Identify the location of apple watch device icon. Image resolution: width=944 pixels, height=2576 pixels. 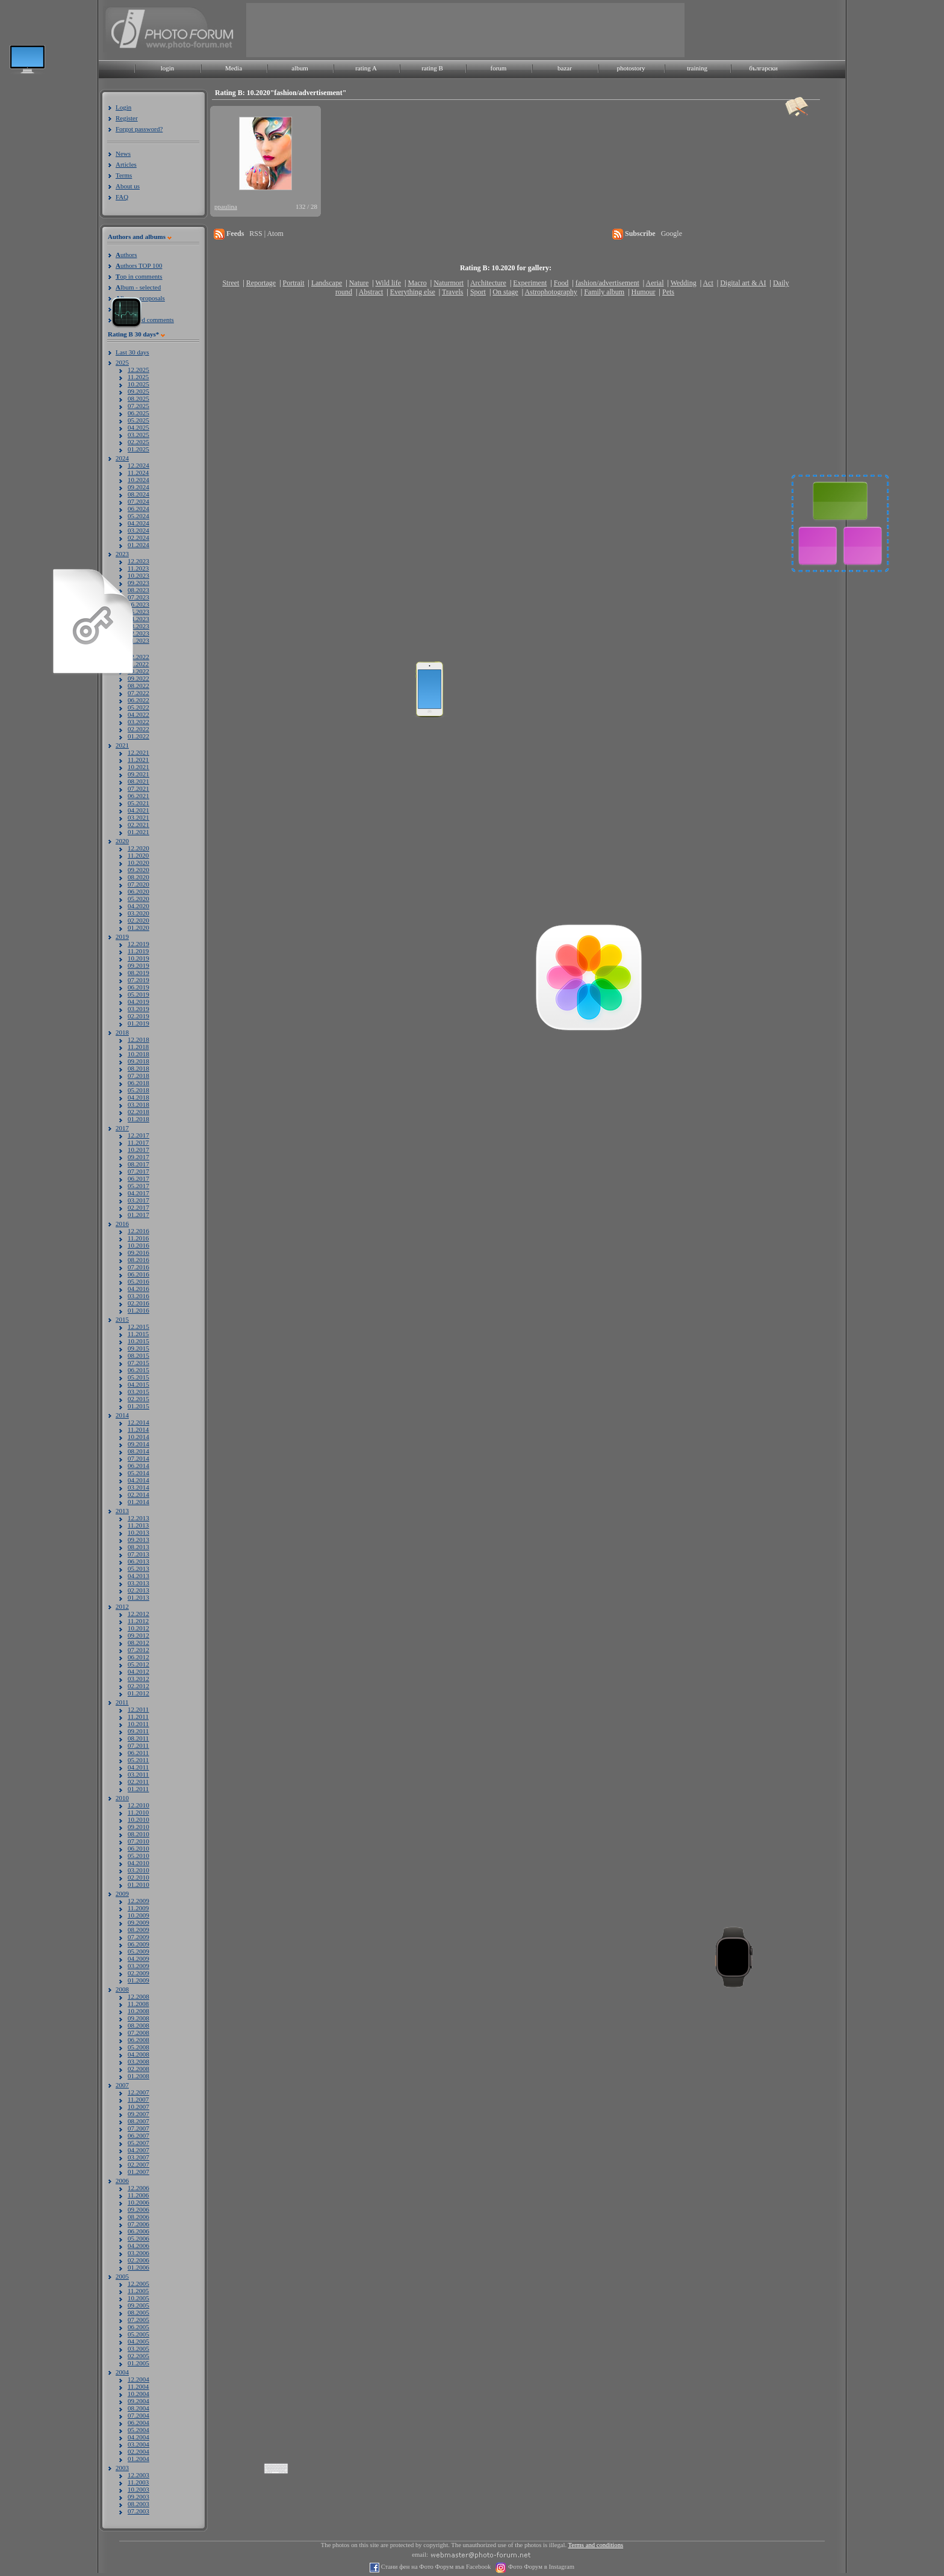
(733, 1957).